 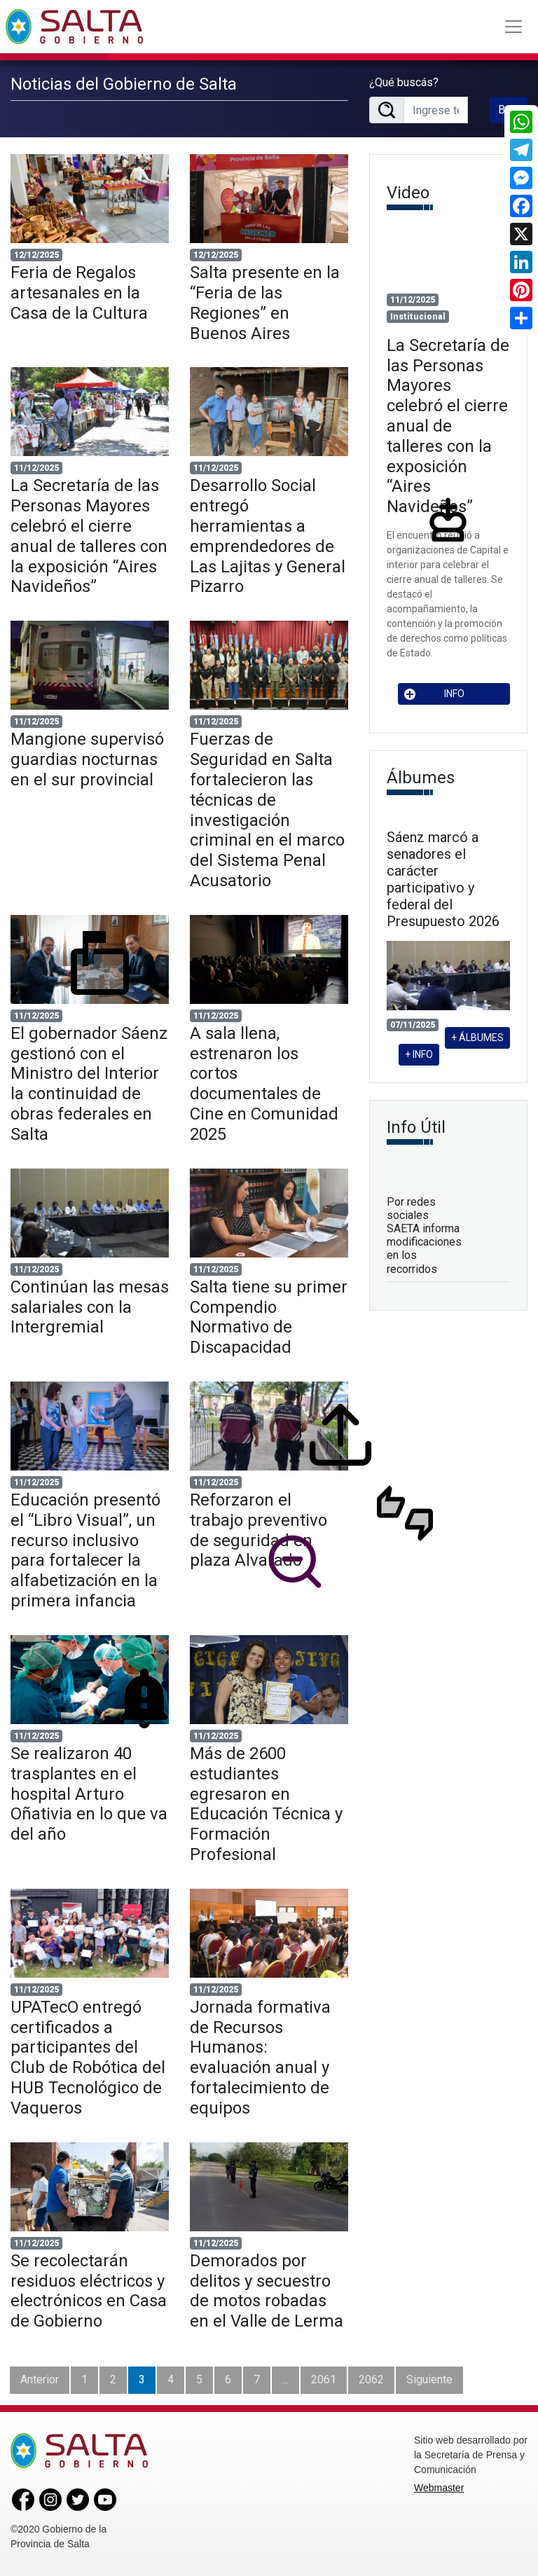 What do you see at coordinates (405, 1513) in the screenshot?
I see `rate or provide feedback` at bounding box center [405, 1513].